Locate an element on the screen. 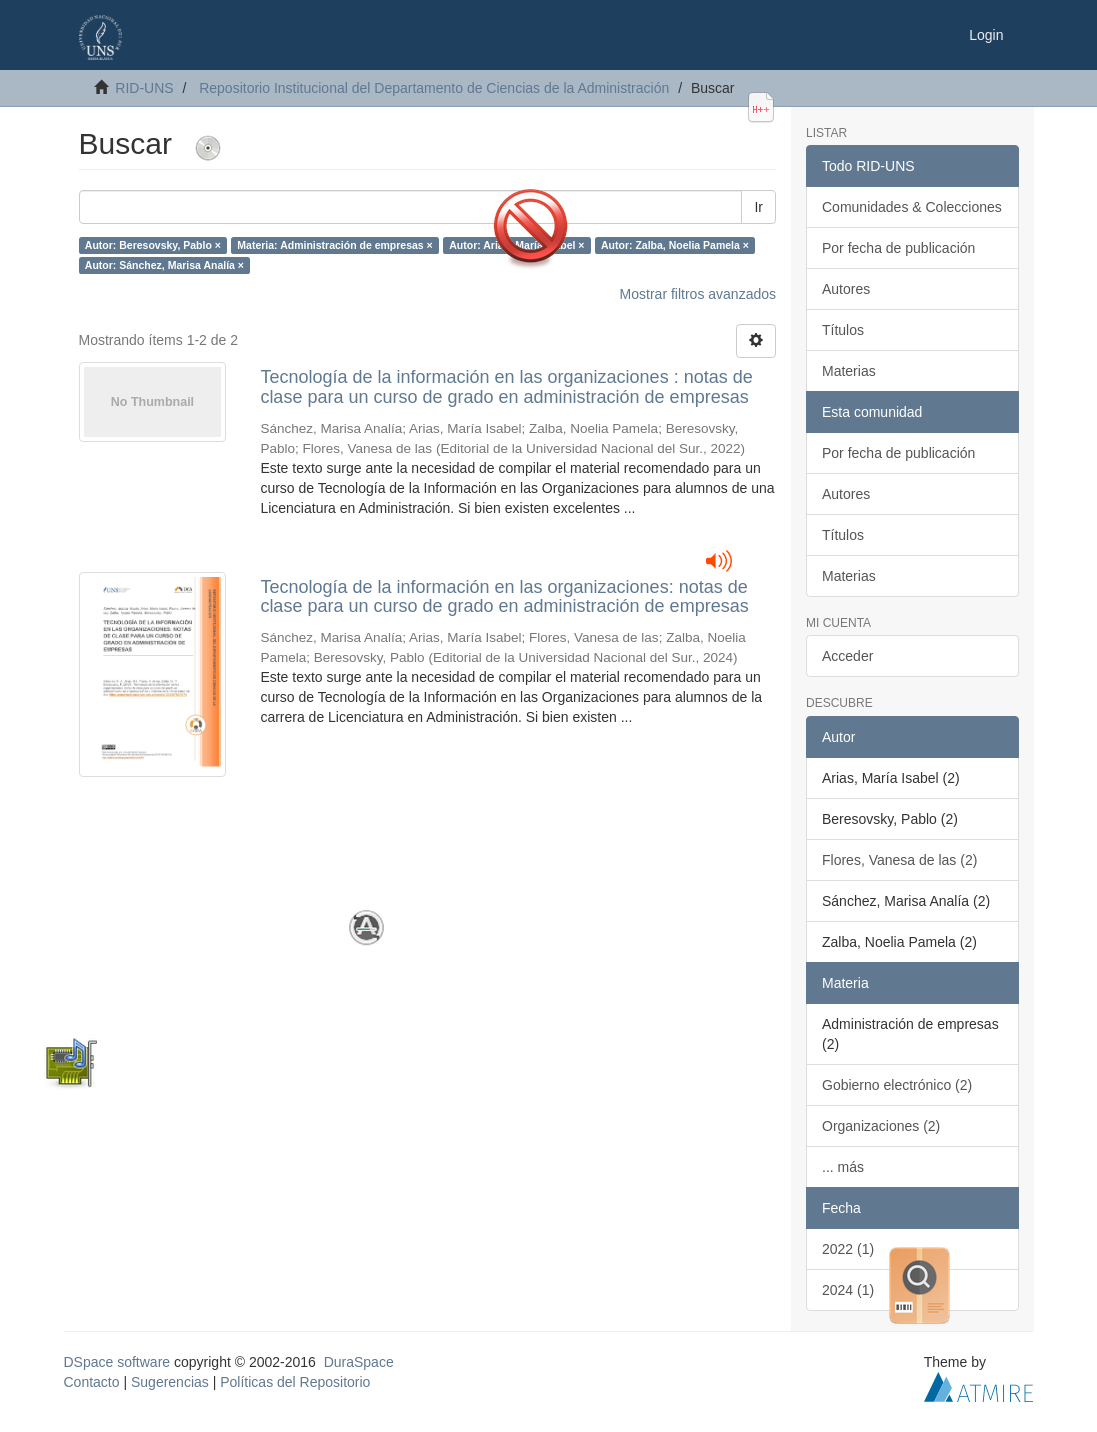 This screenshot has height=1432, width=1097. a C++ header file is located at coordinates (761, 107).